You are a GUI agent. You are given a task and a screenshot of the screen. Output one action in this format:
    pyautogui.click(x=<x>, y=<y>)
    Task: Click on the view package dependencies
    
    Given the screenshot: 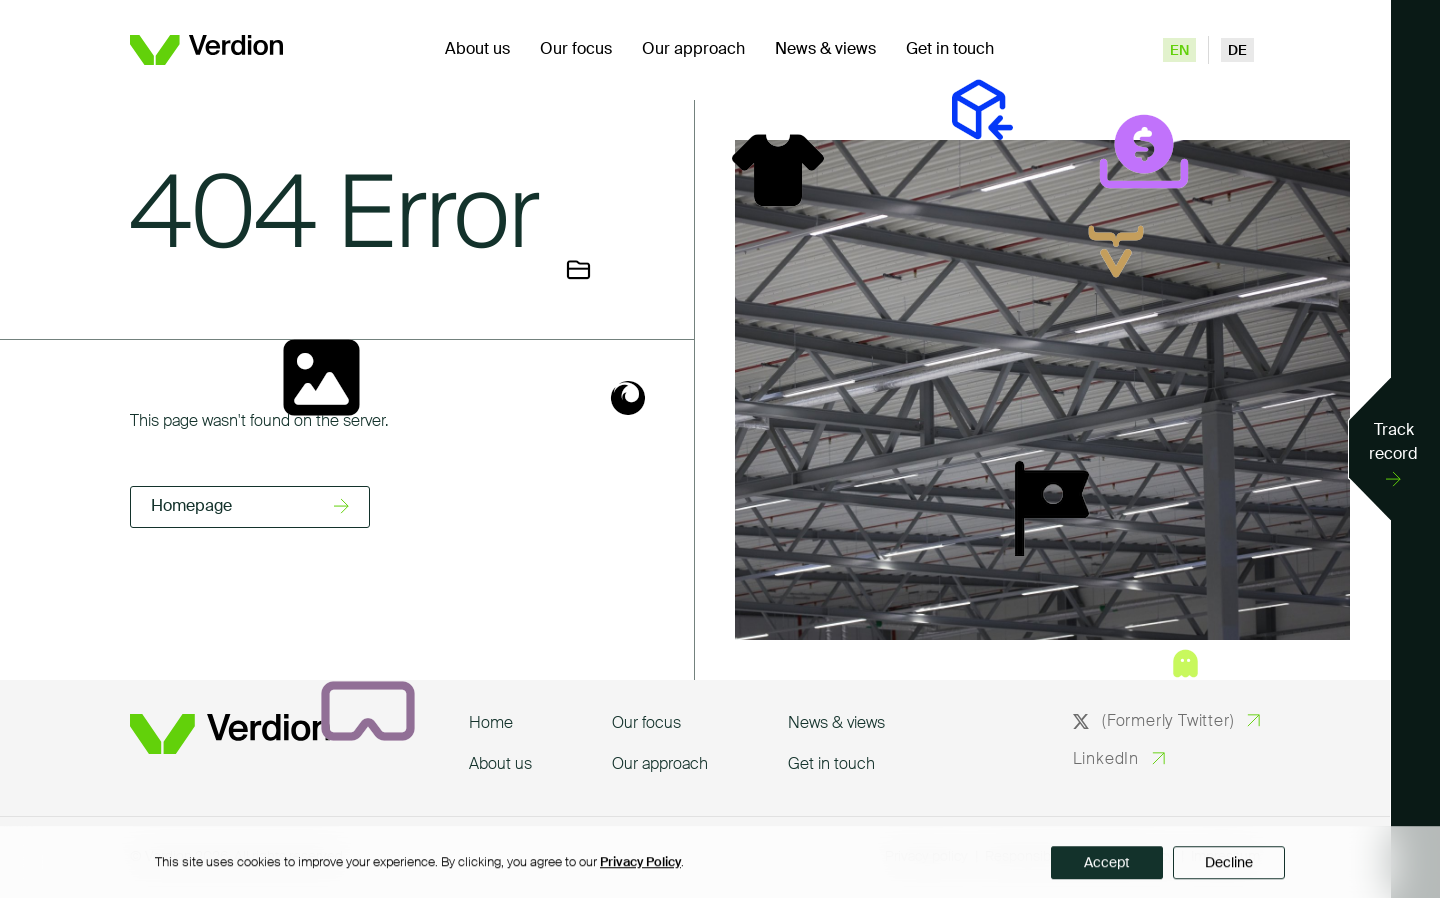 What is the action you would take?
    pyautogui.click(x=982, y=109)
    